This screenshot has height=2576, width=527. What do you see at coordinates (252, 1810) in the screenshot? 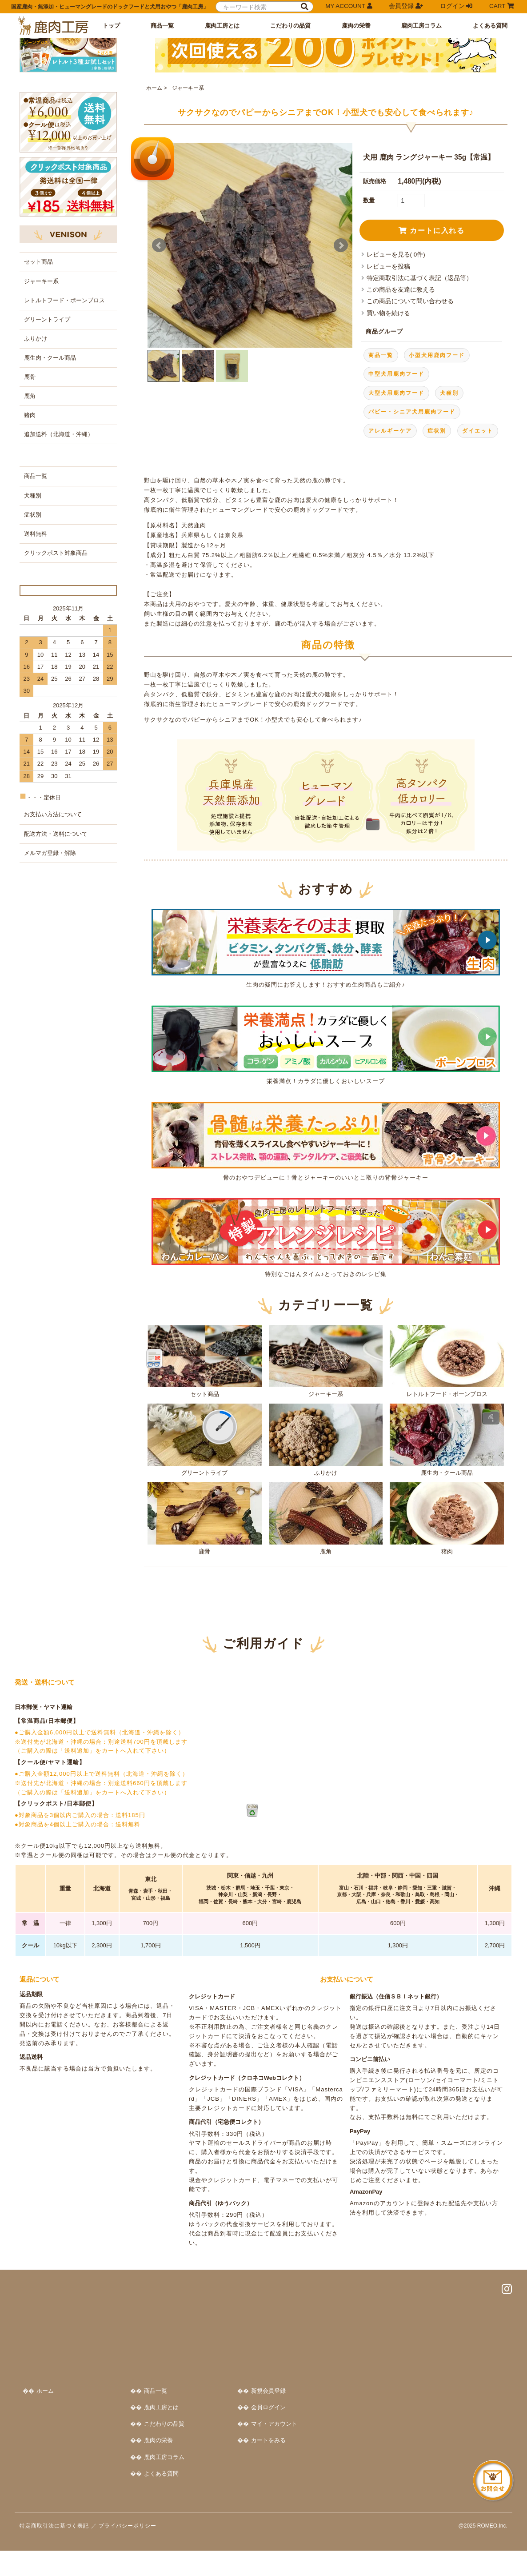
I see `indicates the trash bin contains deleted items` at bounding box center [252, 1810].